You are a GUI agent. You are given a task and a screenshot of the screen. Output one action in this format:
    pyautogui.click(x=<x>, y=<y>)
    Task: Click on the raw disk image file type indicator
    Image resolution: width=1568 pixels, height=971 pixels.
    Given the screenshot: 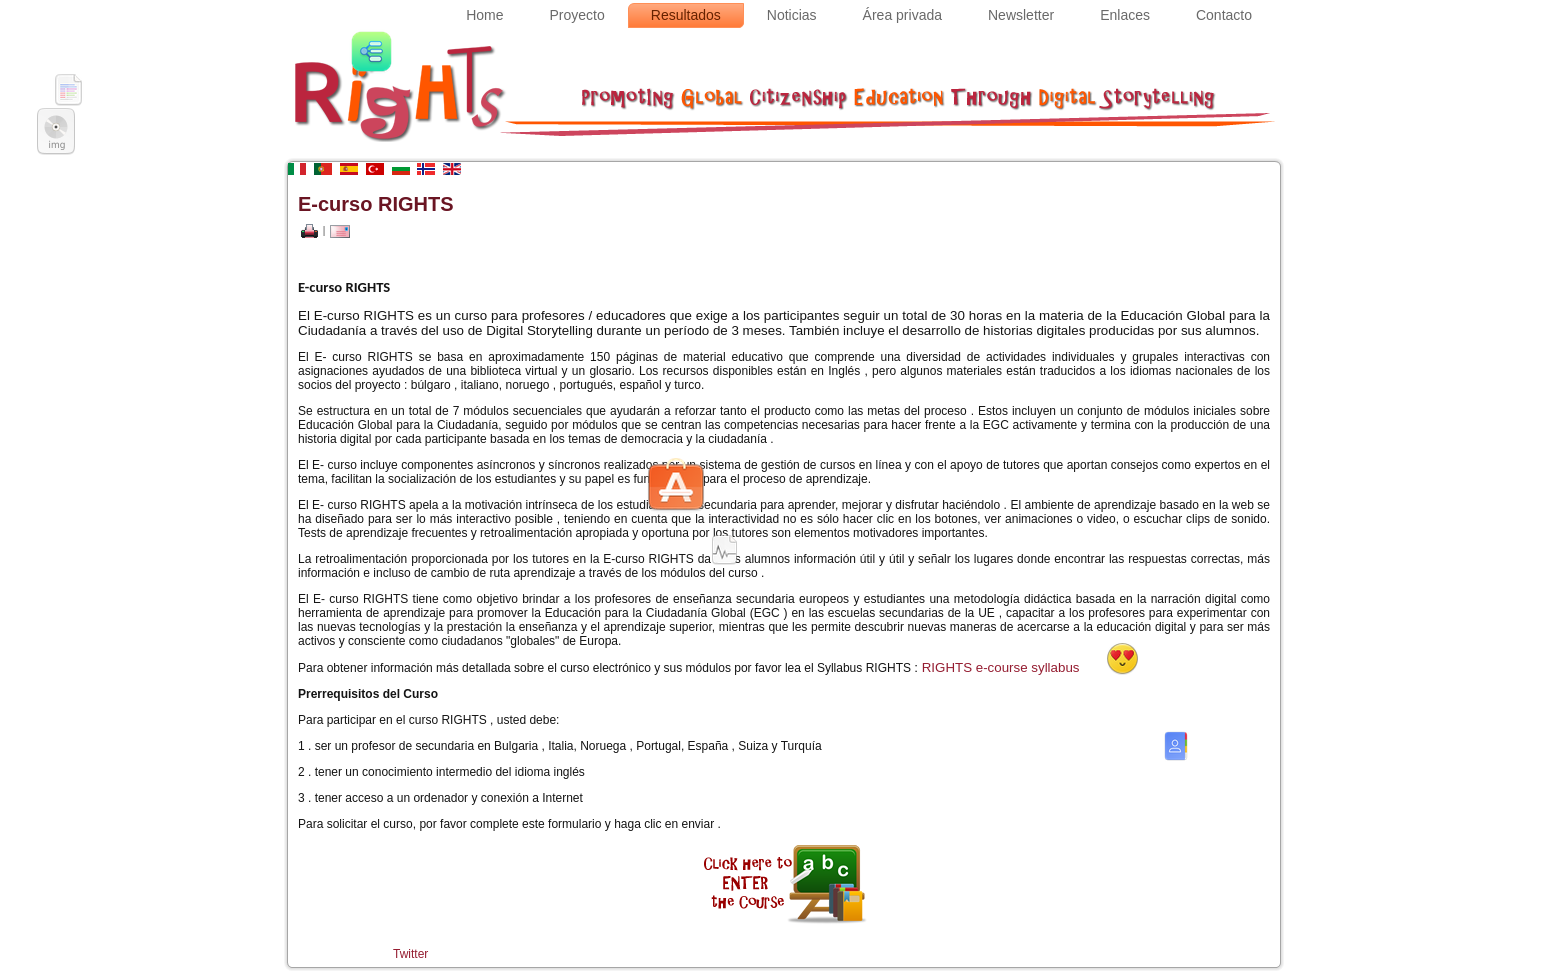 What is the action you would take?
    pyautogui.click(x=56, y=131)
    